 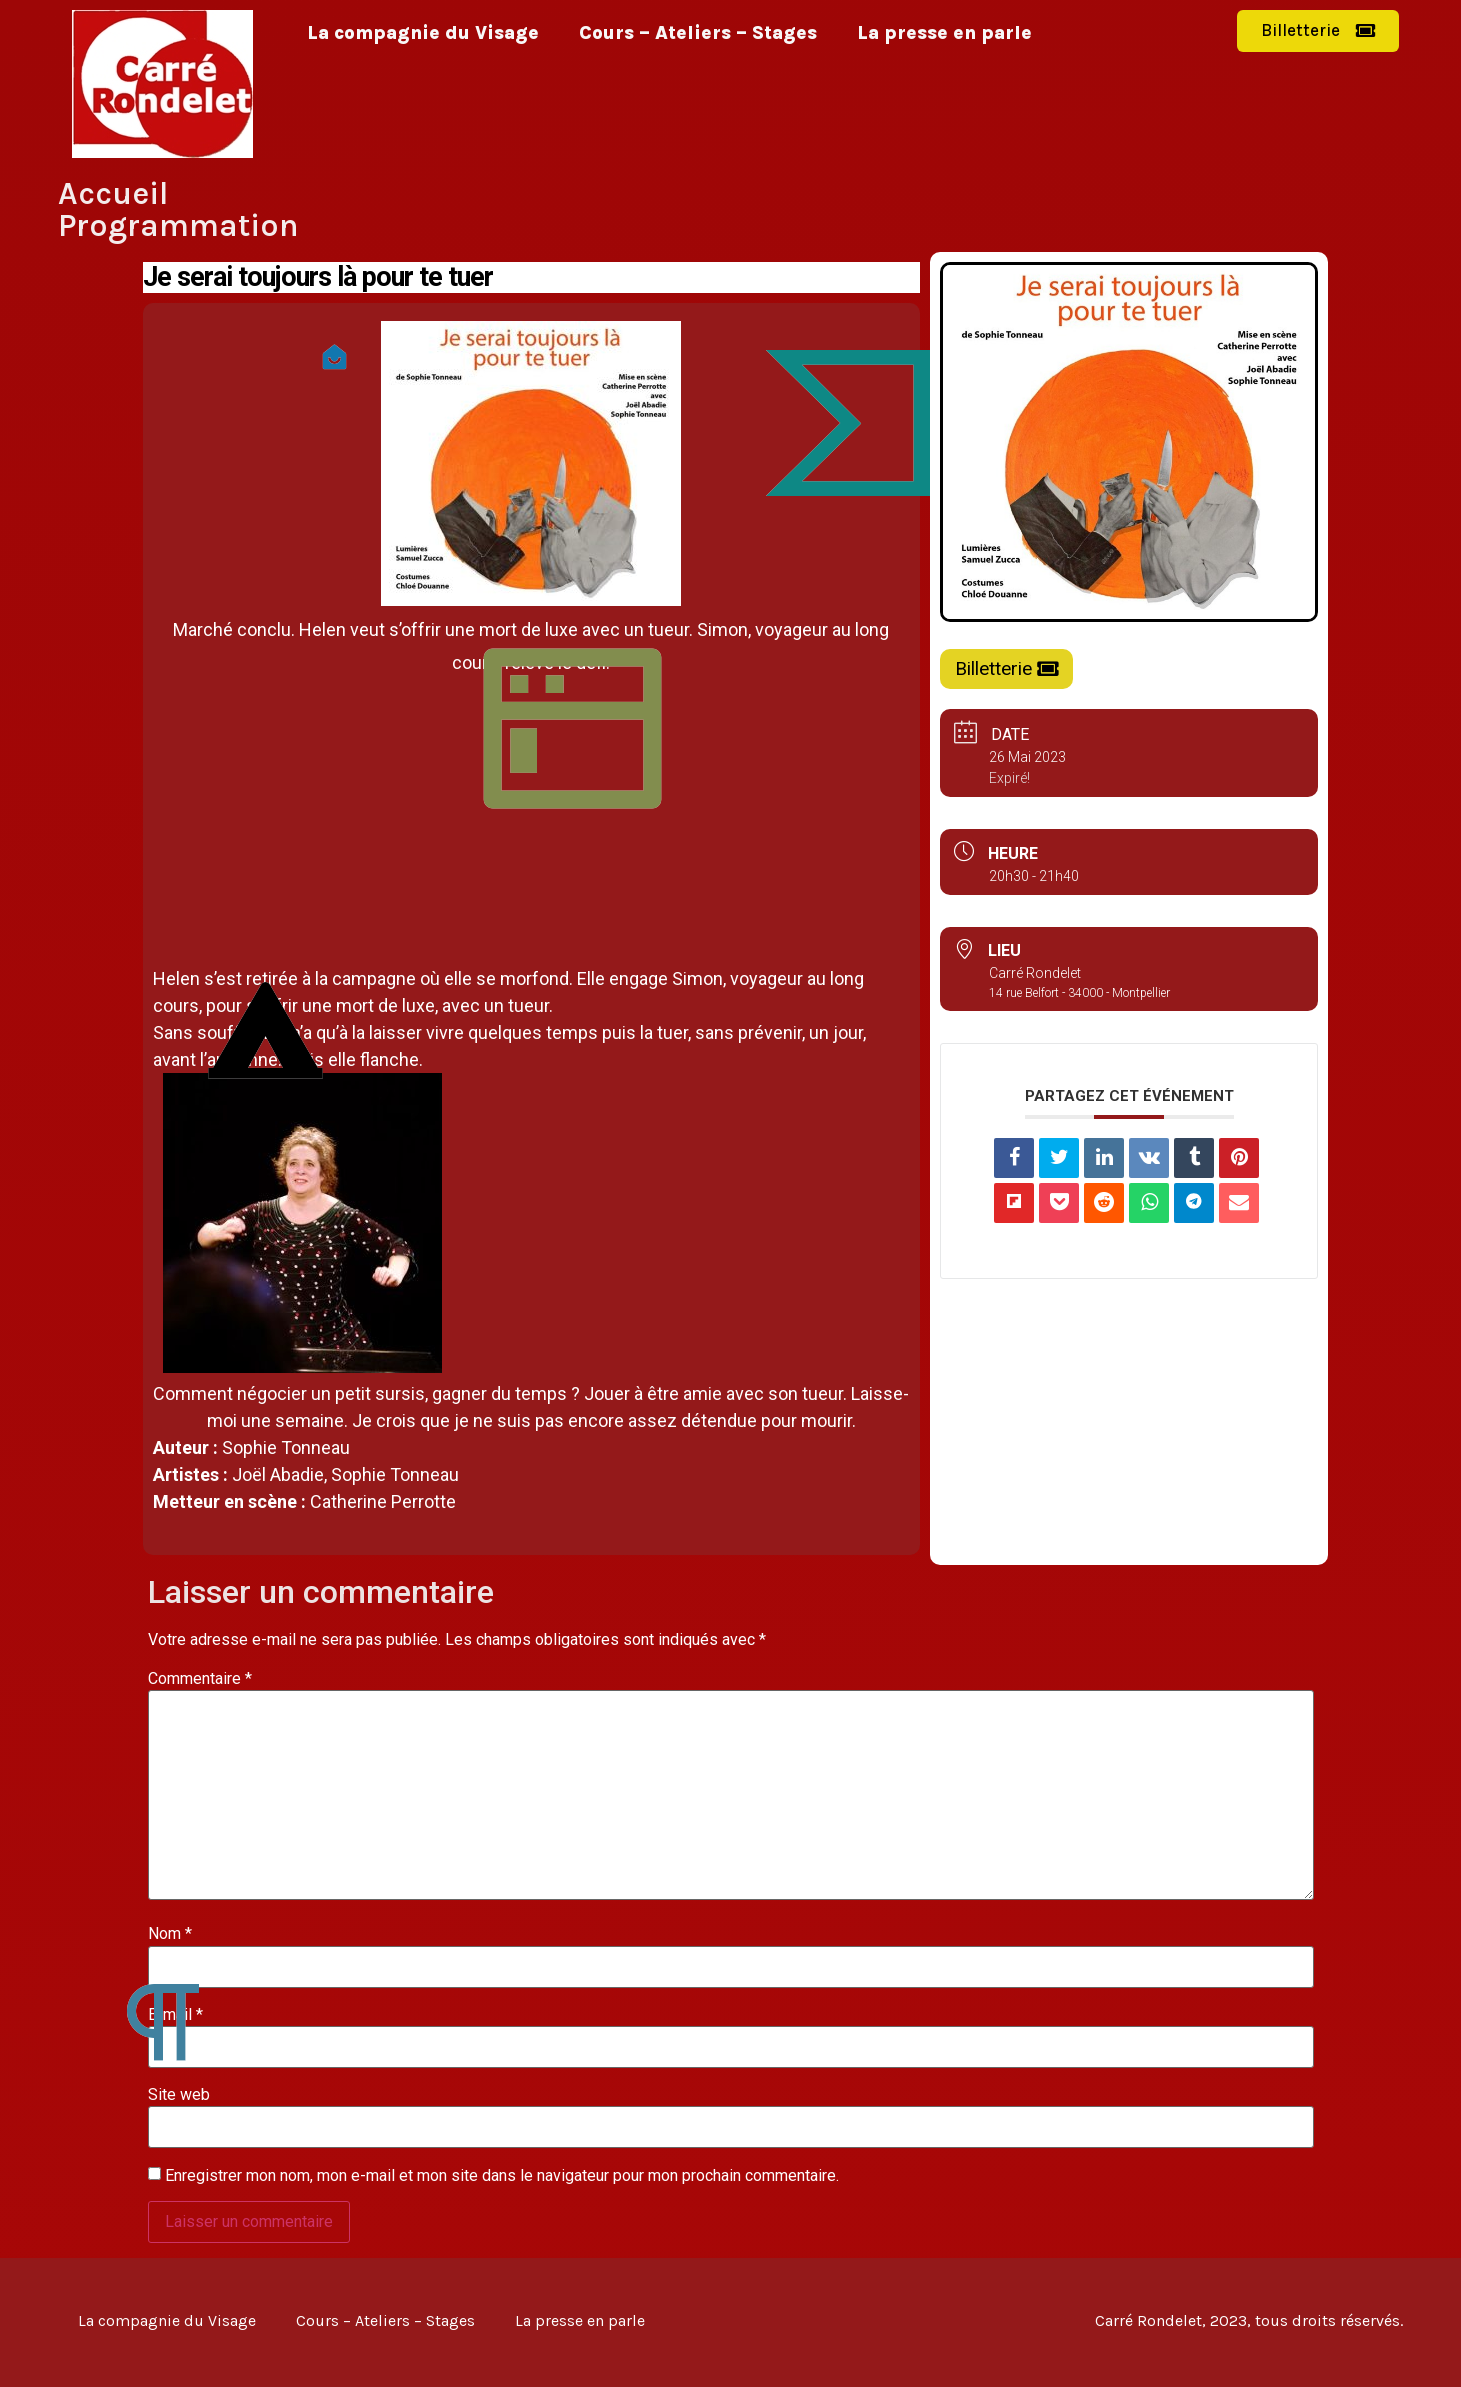 I want to click on view campground or camping locations, so click(x=265, y=1031).